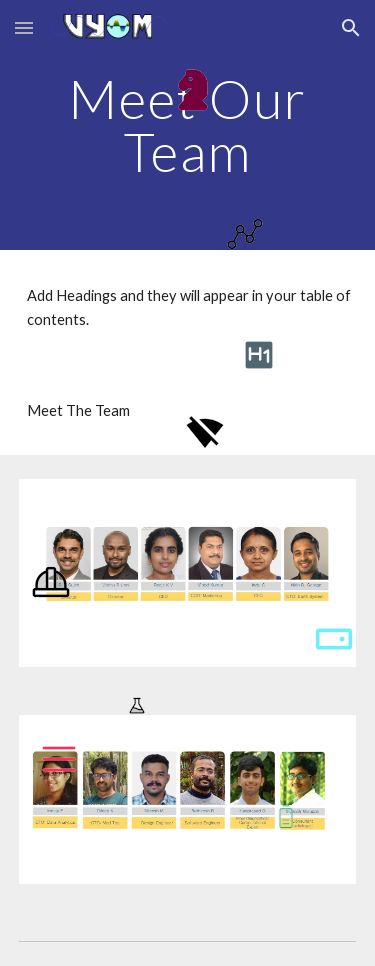 This screenshot has width=375, height=966. Describe the element at coordinates (259, 355) in the screenshot. I see `format text as heading level 1` at that location.